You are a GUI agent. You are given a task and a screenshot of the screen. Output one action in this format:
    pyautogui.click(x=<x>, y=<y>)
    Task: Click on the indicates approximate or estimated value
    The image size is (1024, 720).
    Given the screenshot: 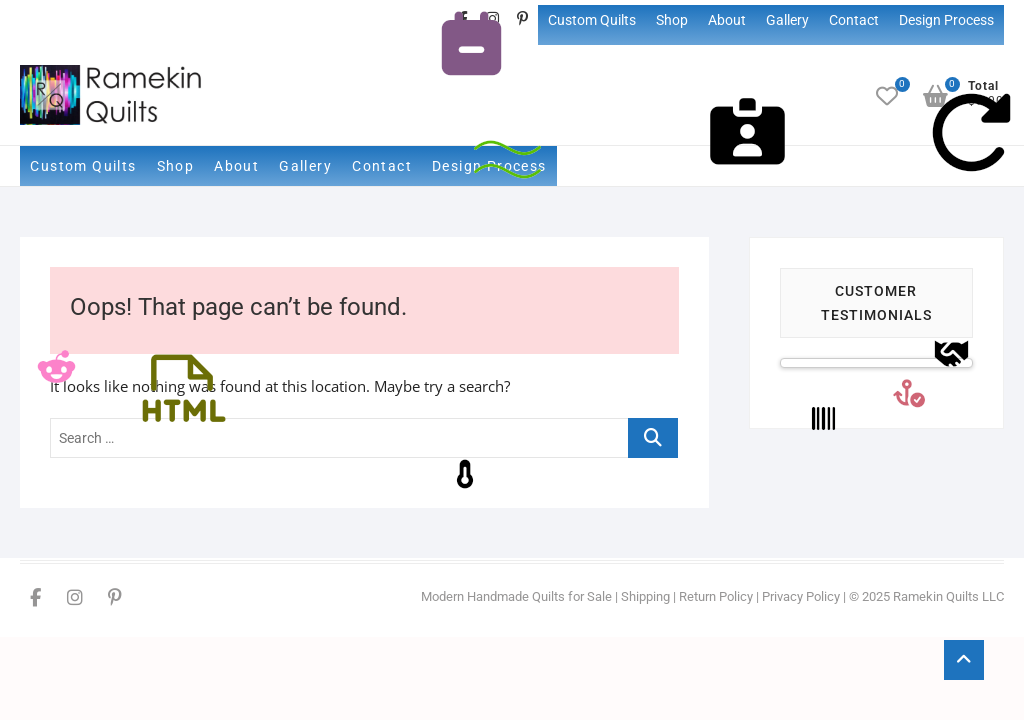 What is the action you would take?
    pyautogui.click(x=507, y=159)
    